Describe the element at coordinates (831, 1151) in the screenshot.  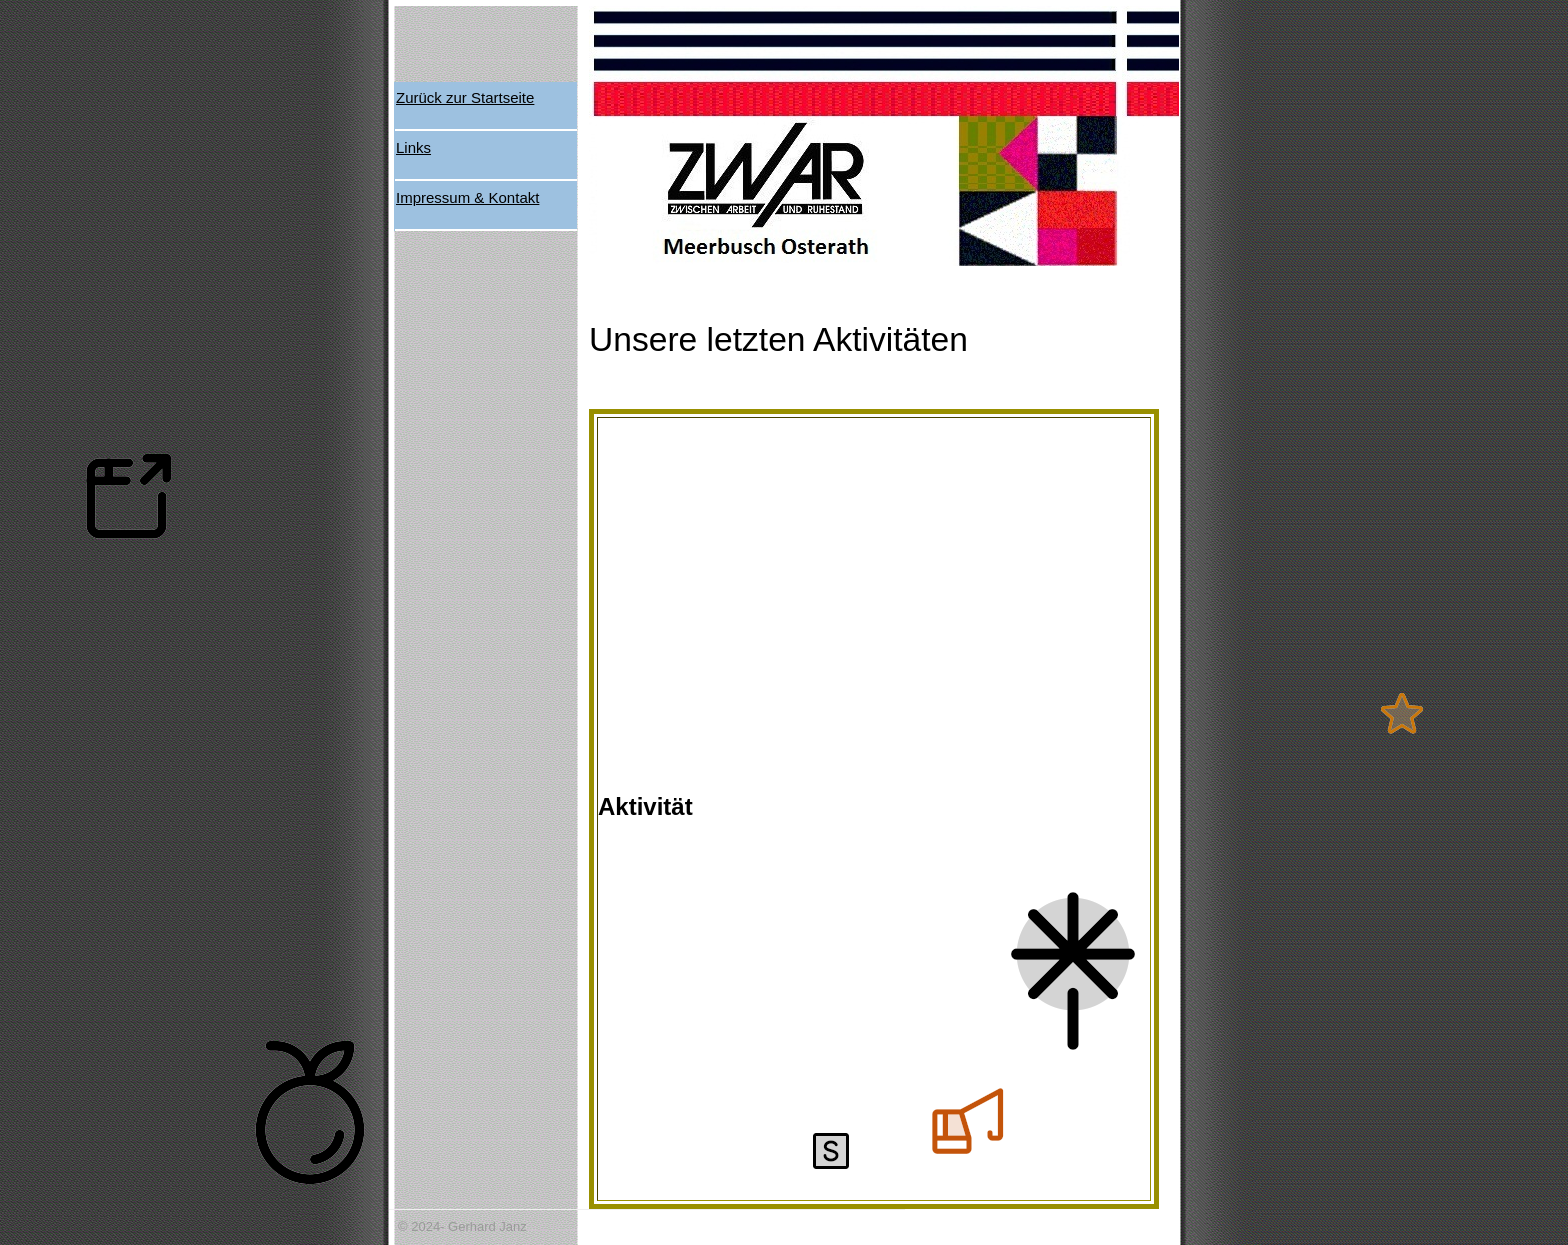
I see `link to Stripe payment services` at that location.